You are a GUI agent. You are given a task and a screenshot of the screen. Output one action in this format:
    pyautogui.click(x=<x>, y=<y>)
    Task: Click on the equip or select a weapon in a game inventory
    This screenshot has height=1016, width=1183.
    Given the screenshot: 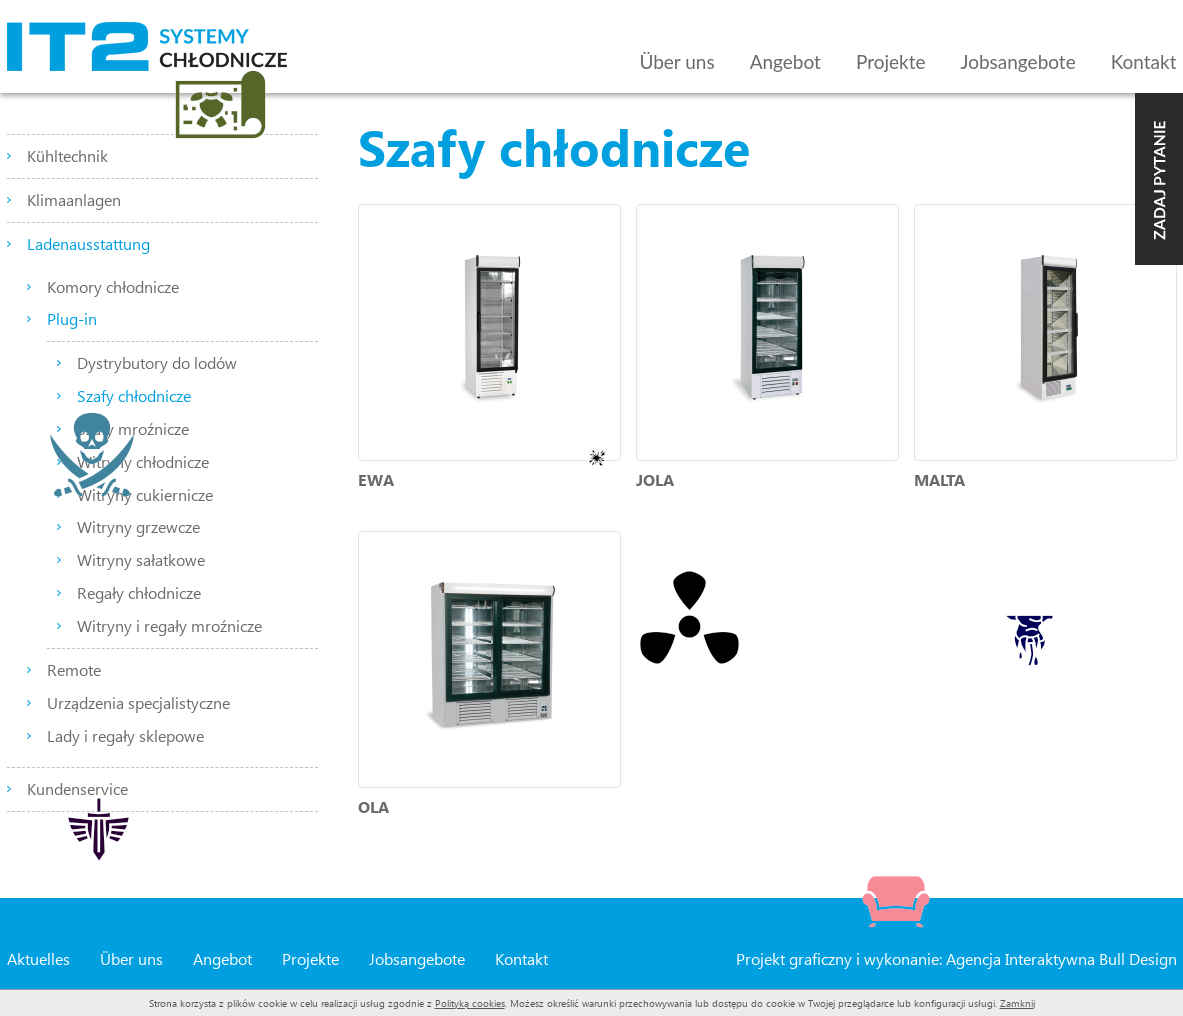 What is the action you would take?
    pyautogui.click(x=98, y=829)
    